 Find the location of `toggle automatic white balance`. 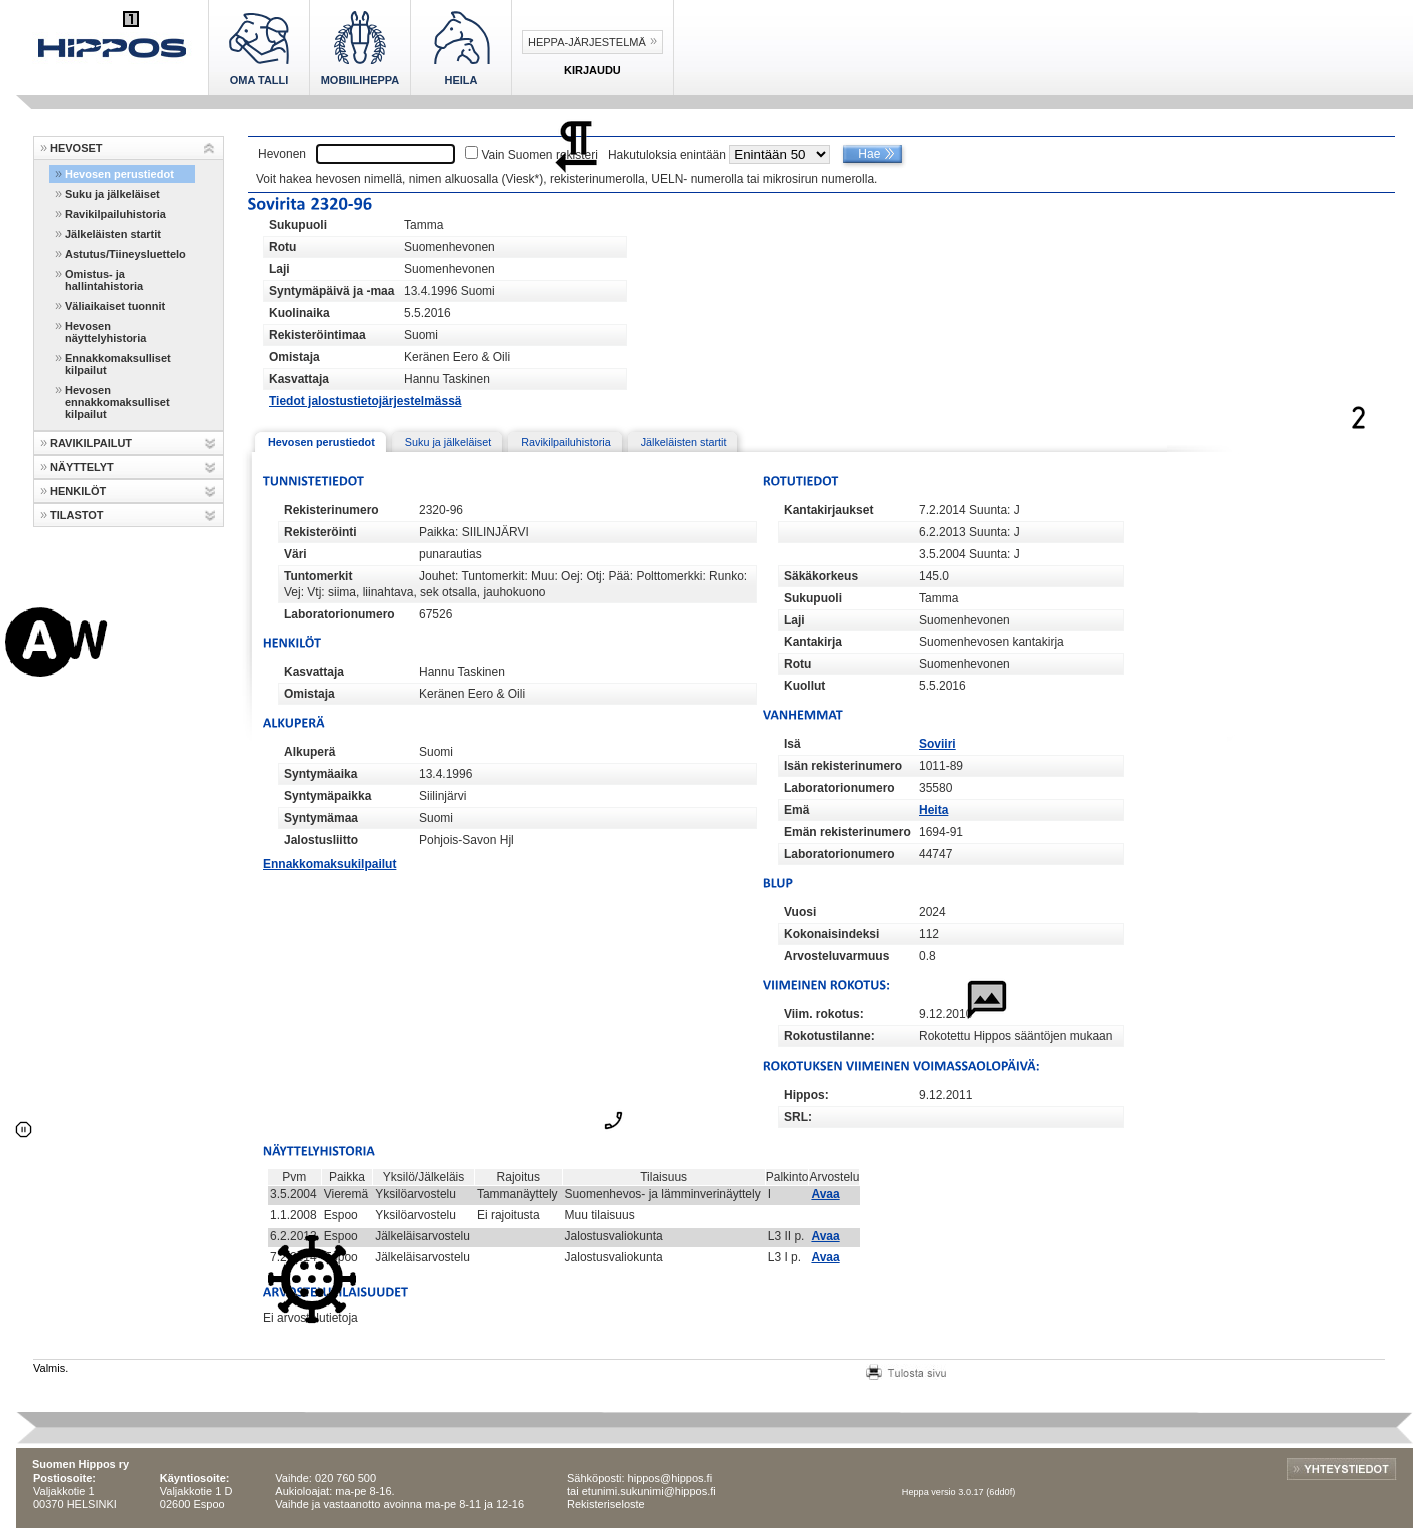

toggle automatic white balance is located at coordinates (57, 642).